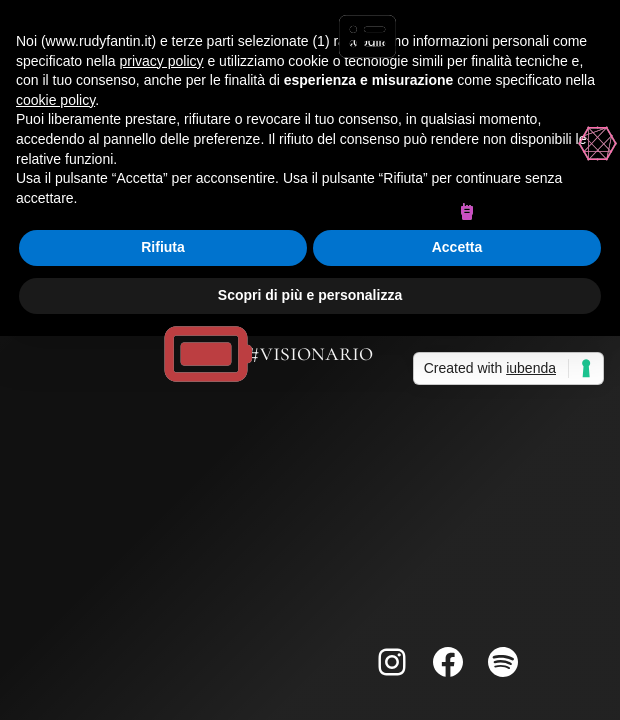 This screenshot has height=720, width=620. Describe the element at coordinates (467, 212) in the screenshot. I see `access push-to-talk communication` at that location.